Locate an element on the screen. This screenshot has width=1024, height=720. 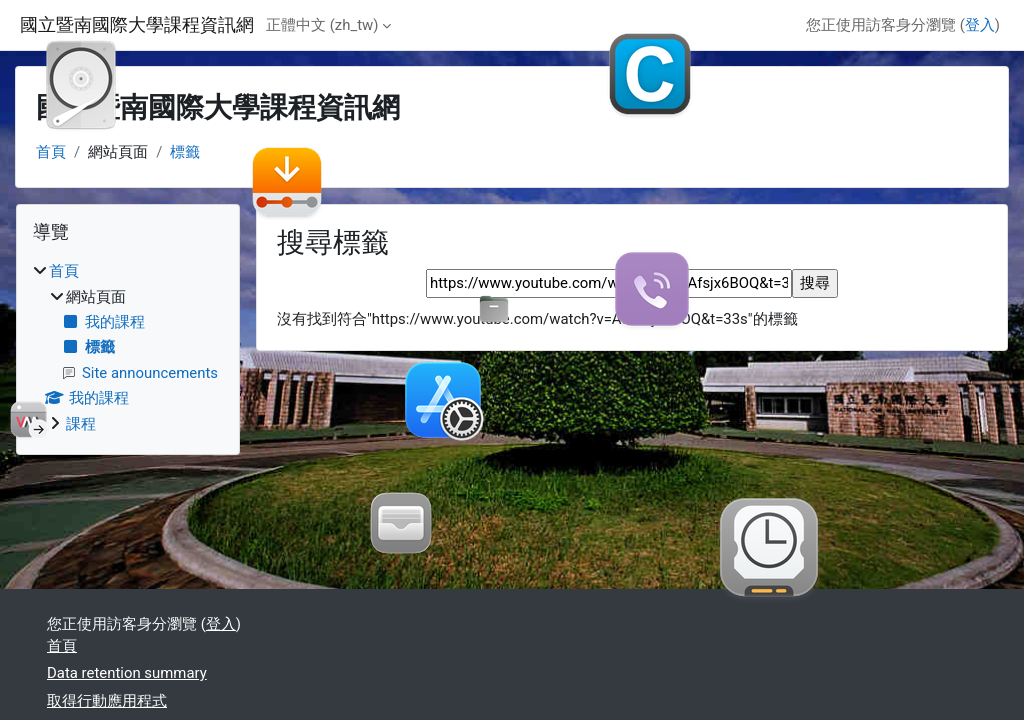
open the files application is located at coordinates (494, 309).